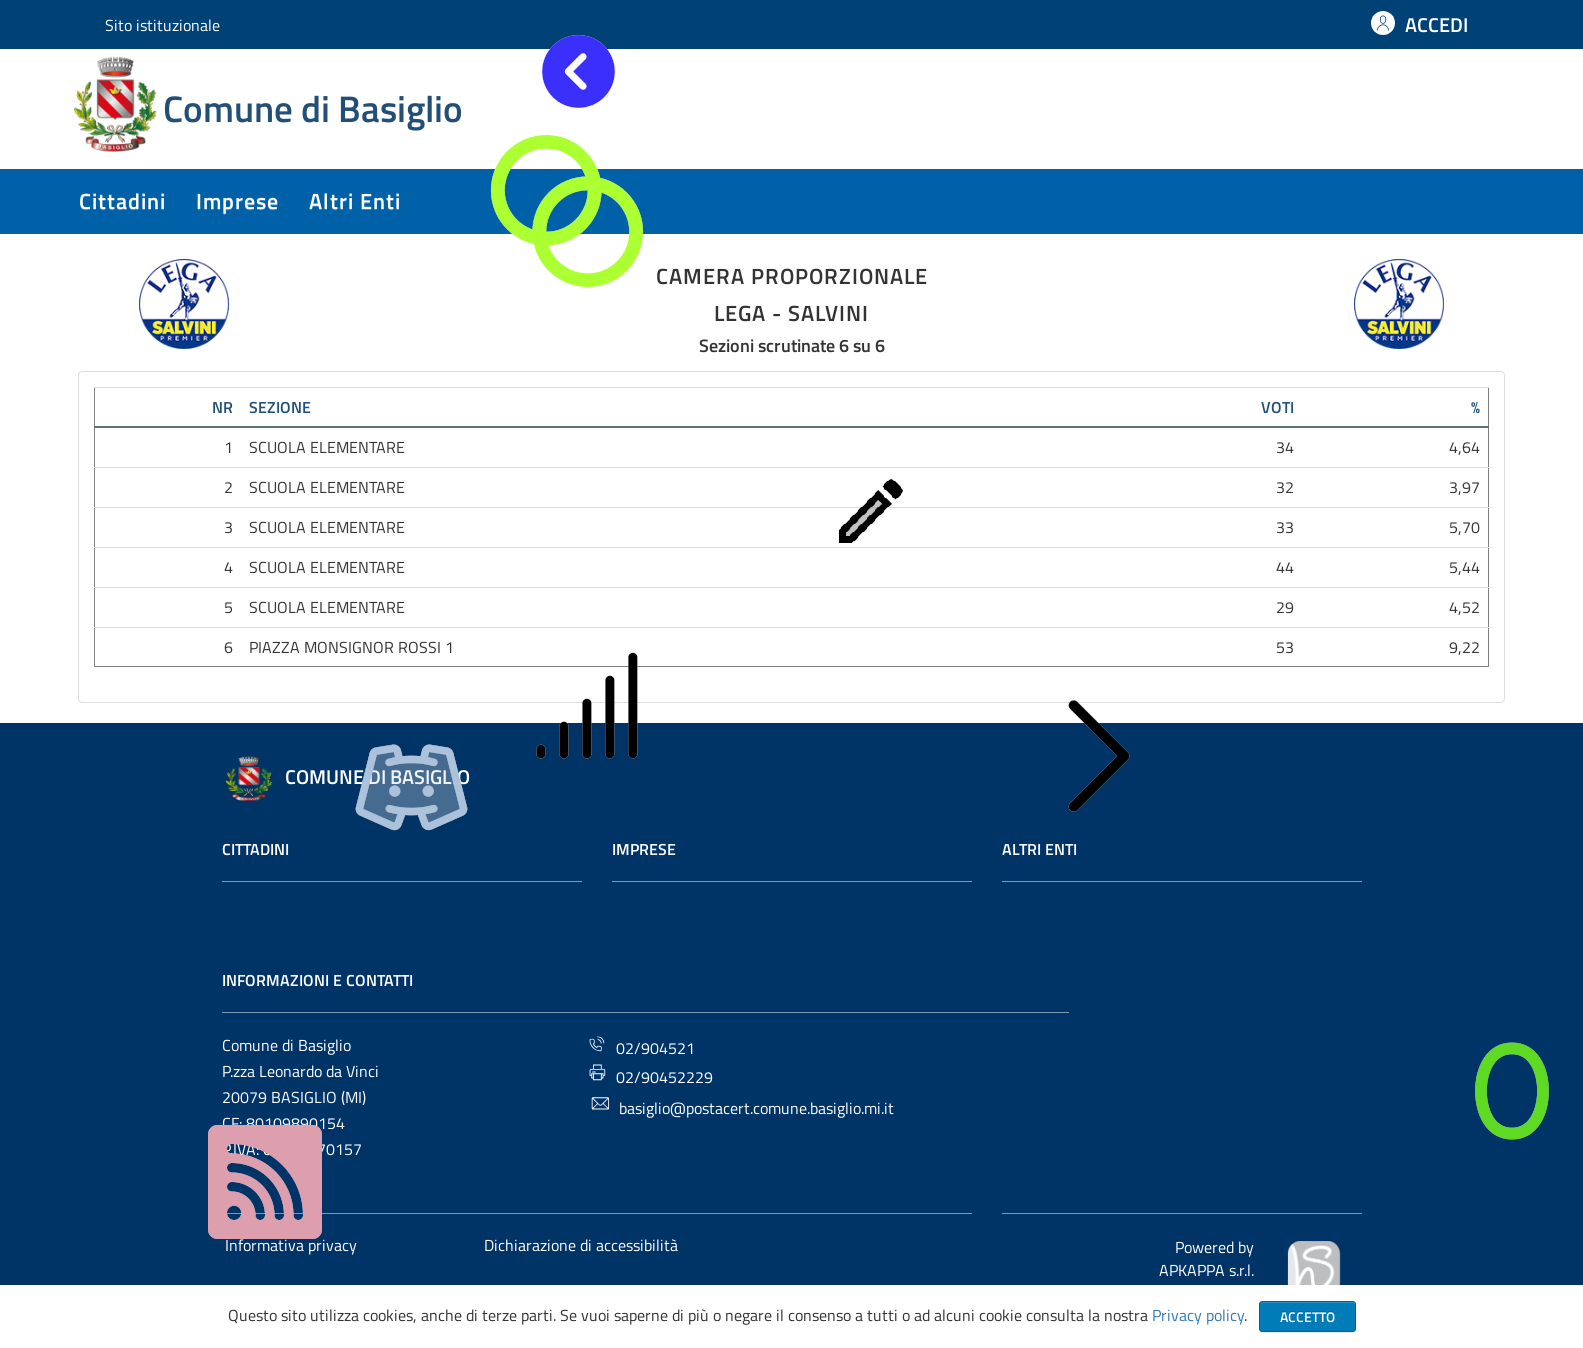 This screenshot has height=1348, width=1583. What do you see at coordinates (411, 785) in the screenshot?
I see `open discord` at bounding box center [411, 785].